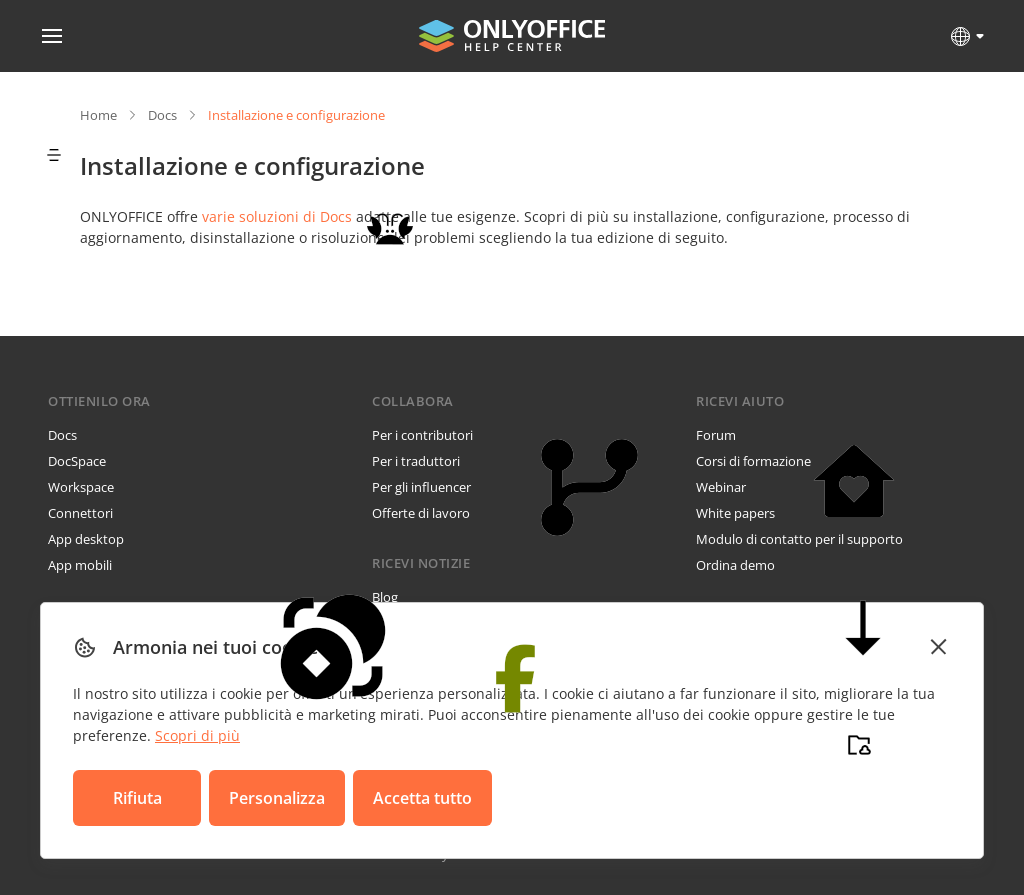 The image size is (1024, 895). What do you see at coordinates (859, 745) in the screenshot?
I see `access cloud-synced files and folders` at bounding box center [859, 745].